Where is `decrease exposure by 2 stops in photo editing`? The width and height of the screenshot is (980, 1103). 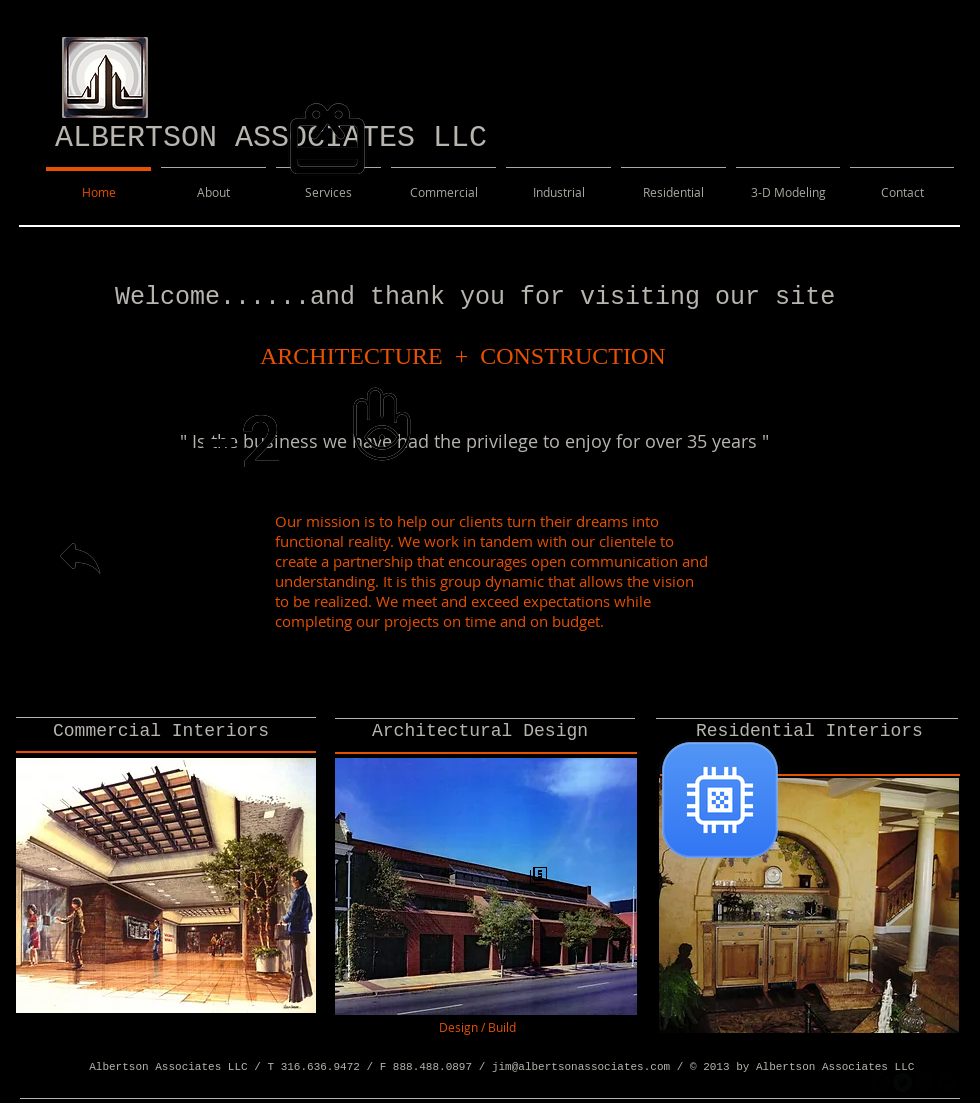
decrease exposure by 2 stops in photo editing is located at coordinates (243, 443).